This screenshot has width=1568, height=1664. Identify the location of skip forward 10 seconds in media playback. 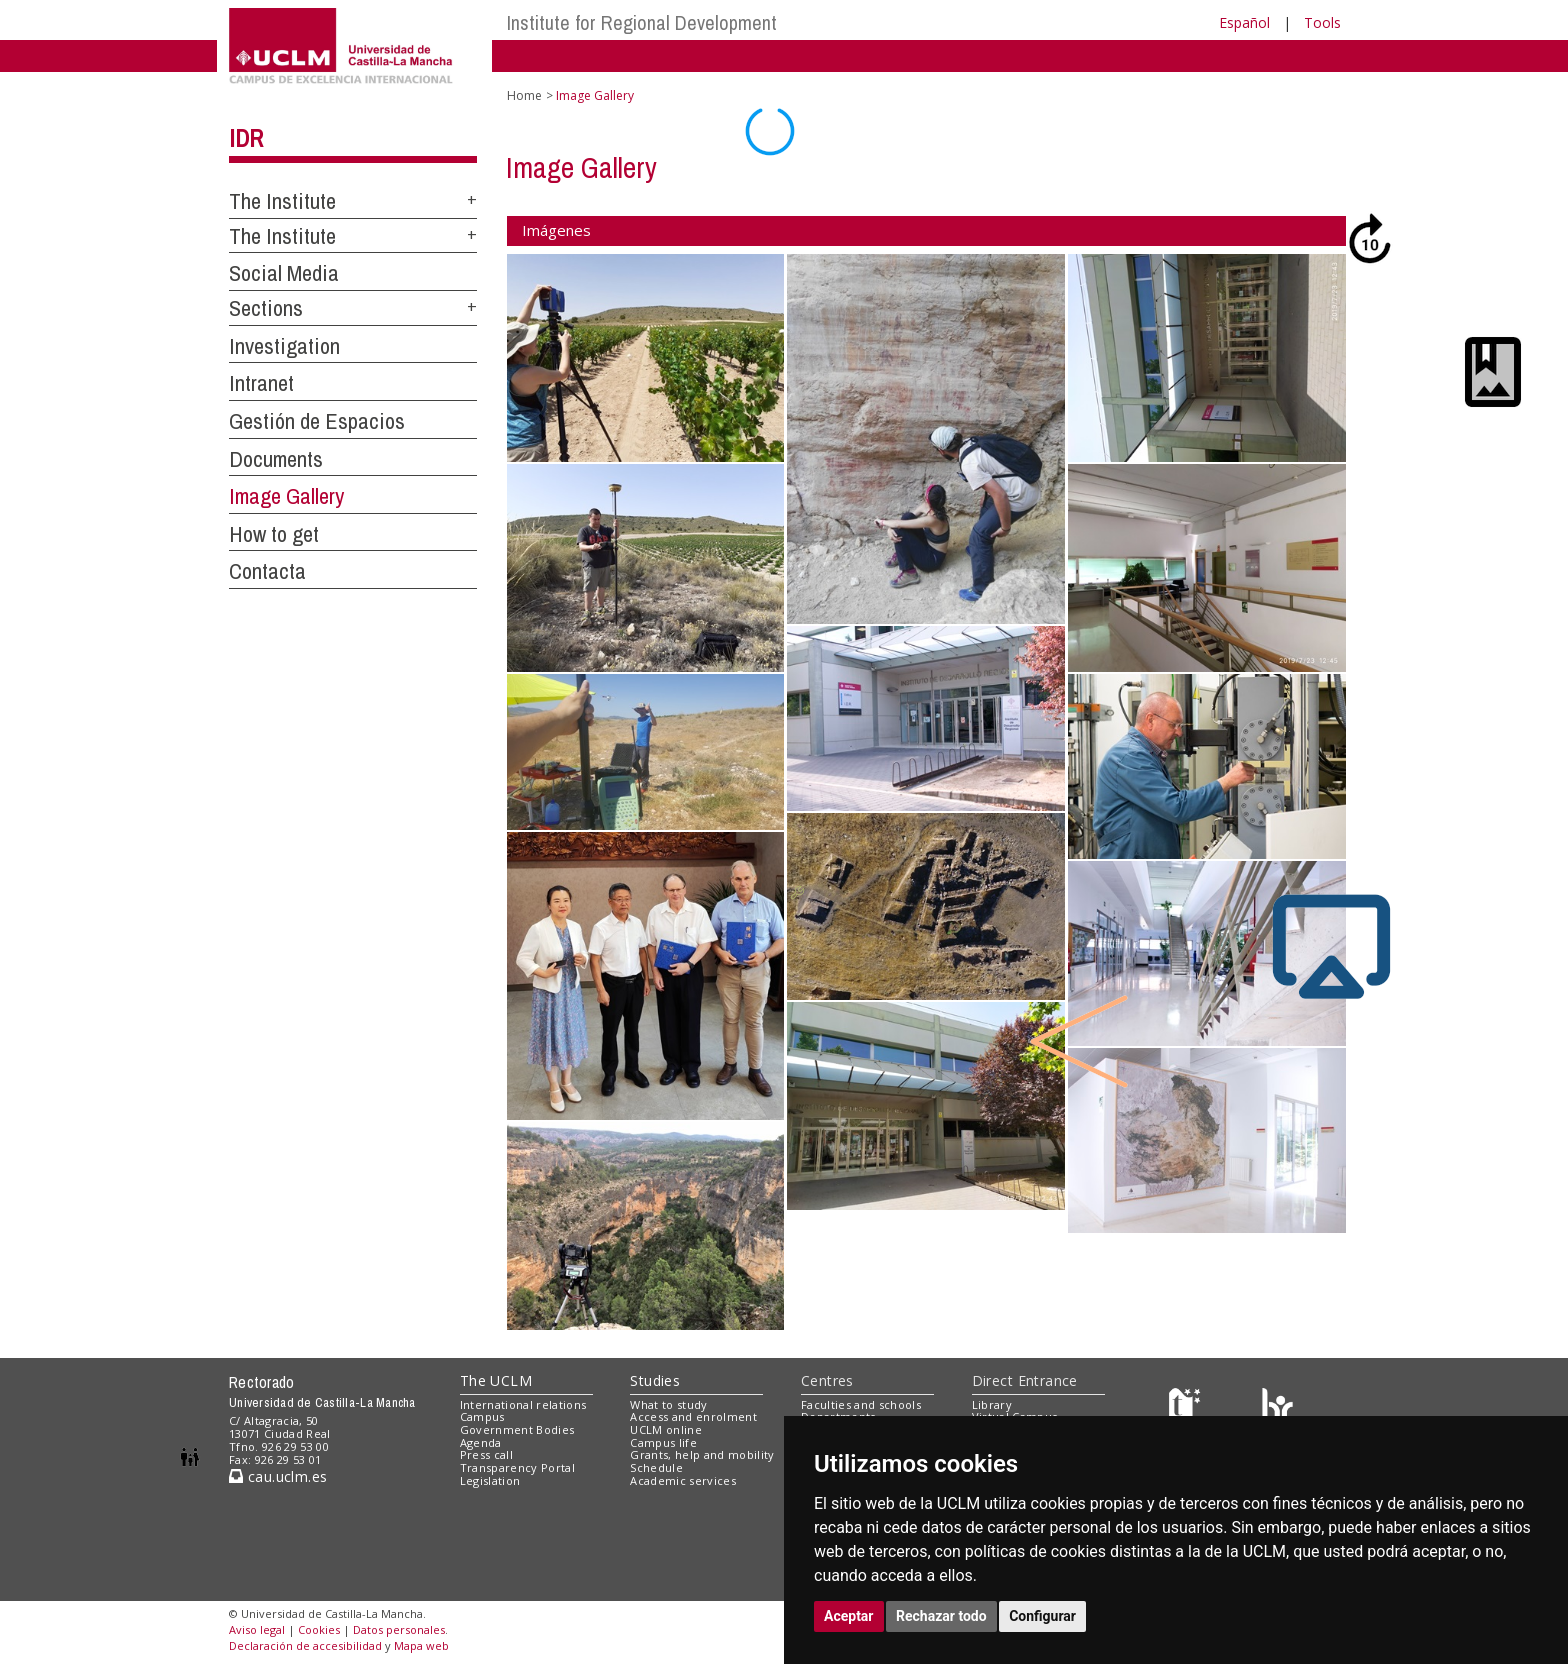
(1370, 240).